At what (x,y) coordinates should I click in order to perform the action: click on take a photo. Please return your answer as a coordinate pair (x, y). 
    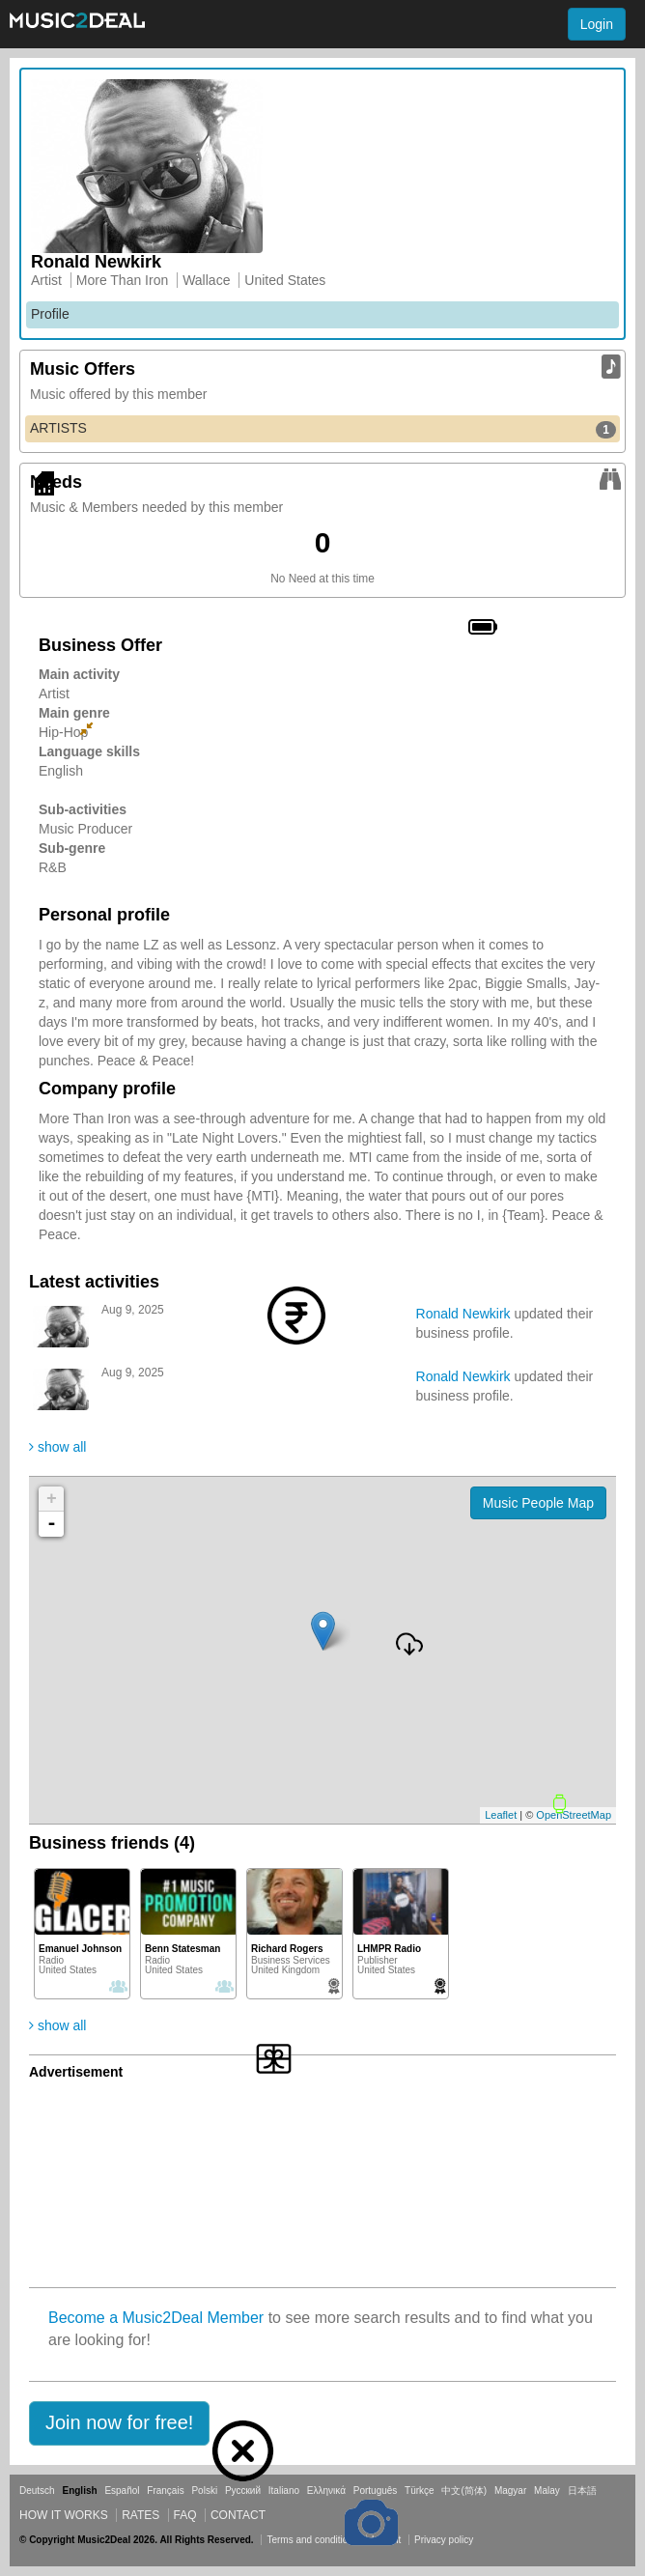
    Looking at the image, I should click on (371, 2522).